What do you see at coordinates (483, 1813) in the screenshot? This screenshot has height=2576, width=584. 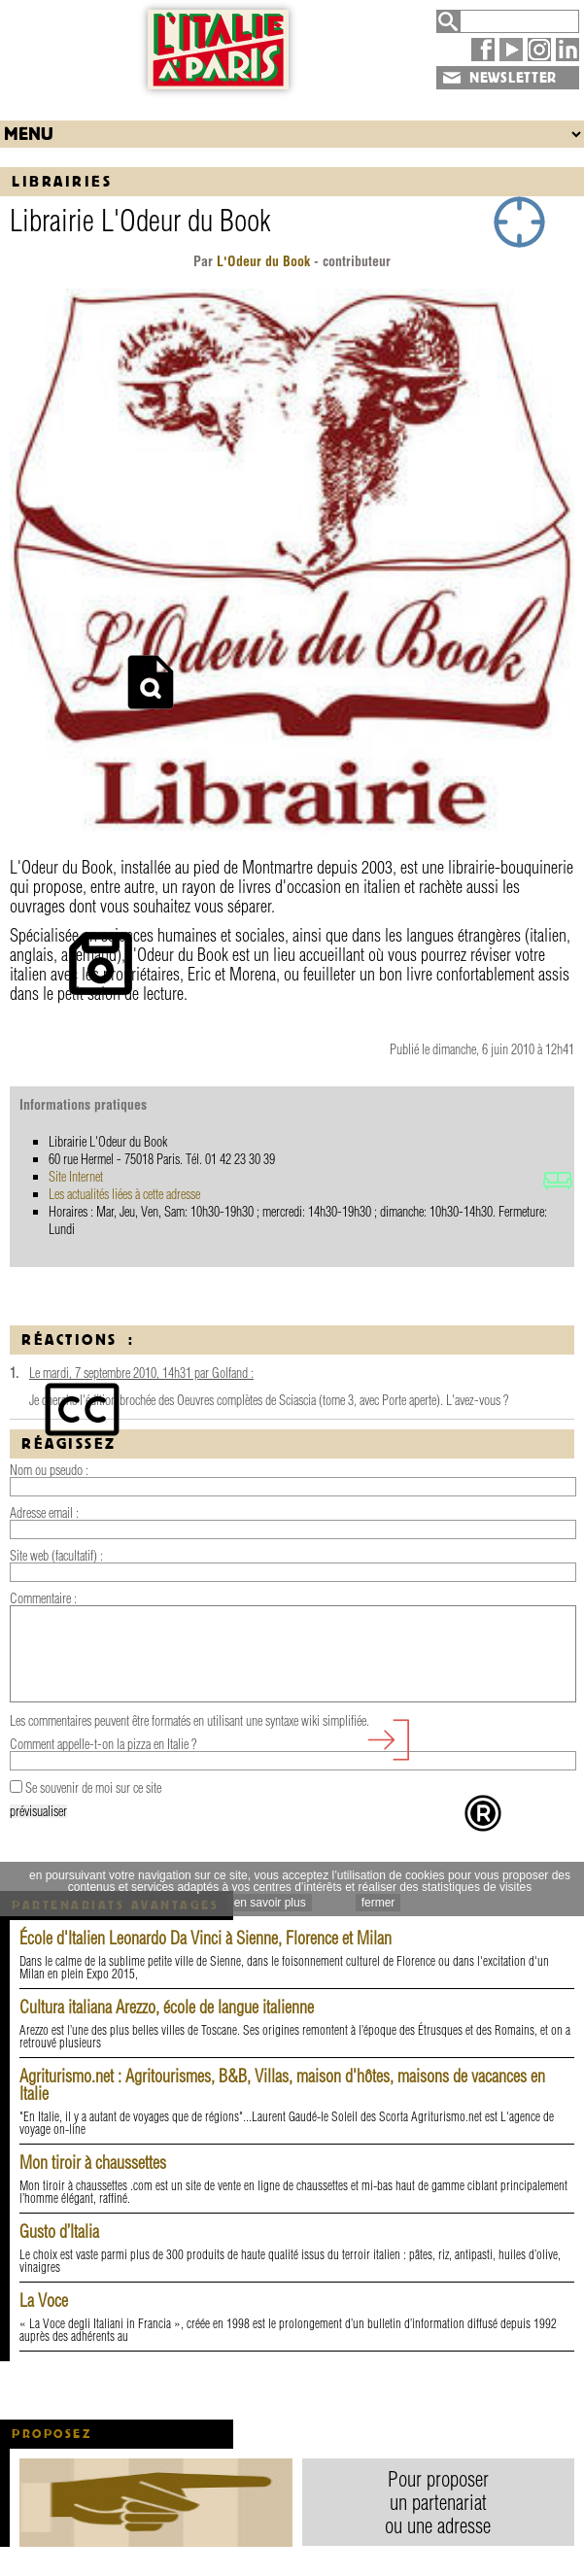 I see `indicates registered trademark status` at bounding box center [483, 1813].